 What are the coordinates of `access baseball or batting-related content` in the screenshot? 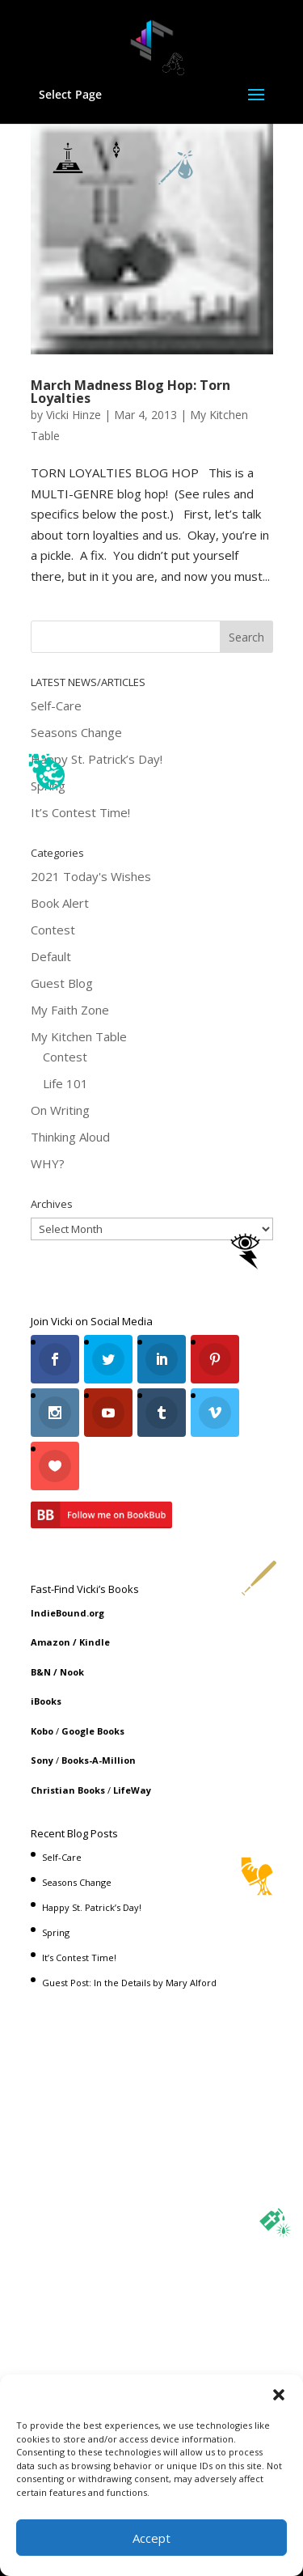 It's located at (259, 1578).